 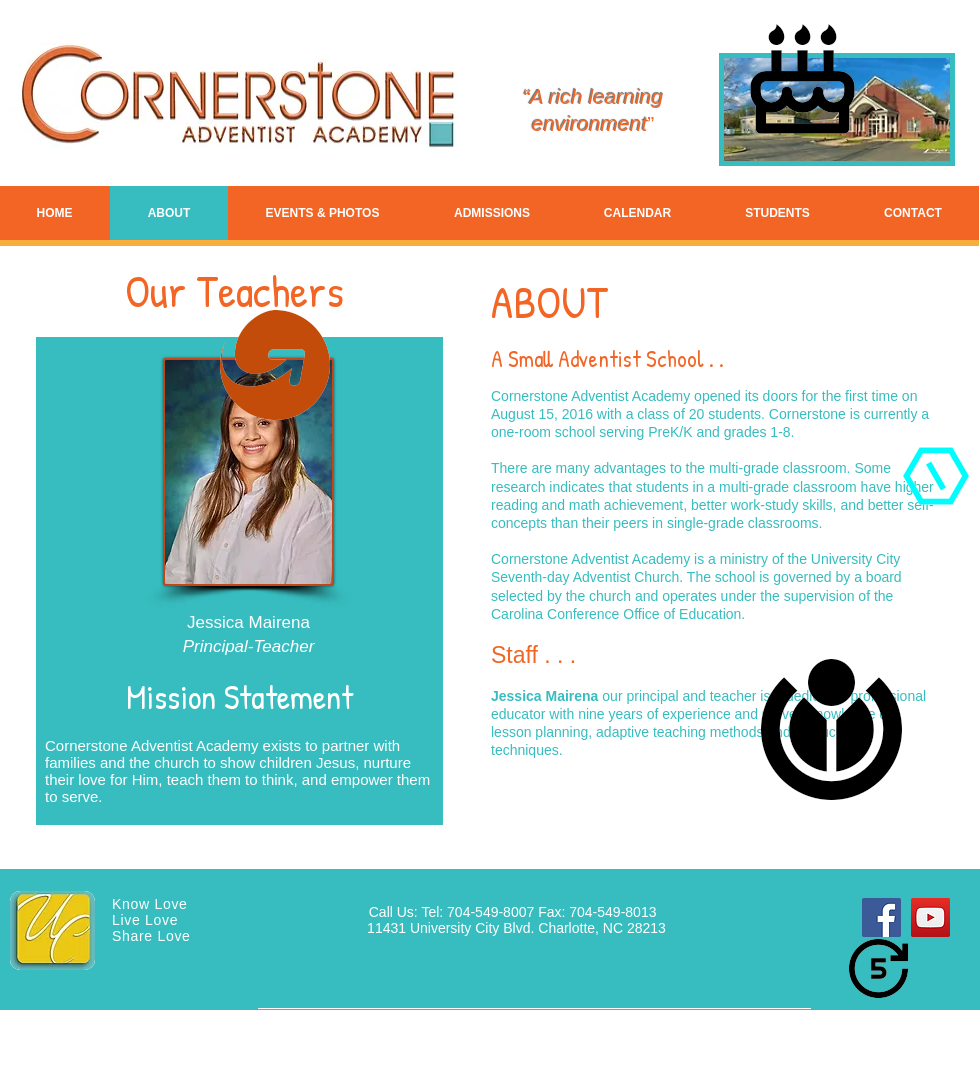 I want to click on open the MoneyGram app, so click(x=275, y=365).